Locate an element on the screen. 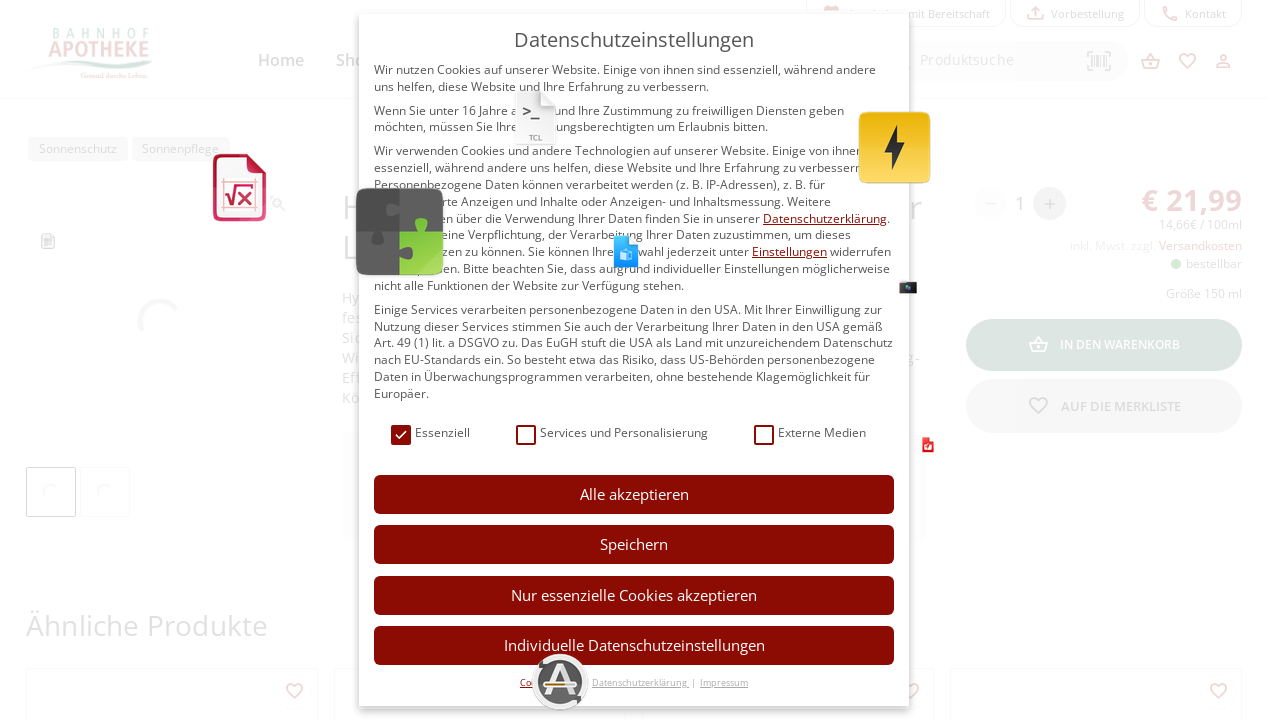  a tcl script file is located at coordinates (535, 118).